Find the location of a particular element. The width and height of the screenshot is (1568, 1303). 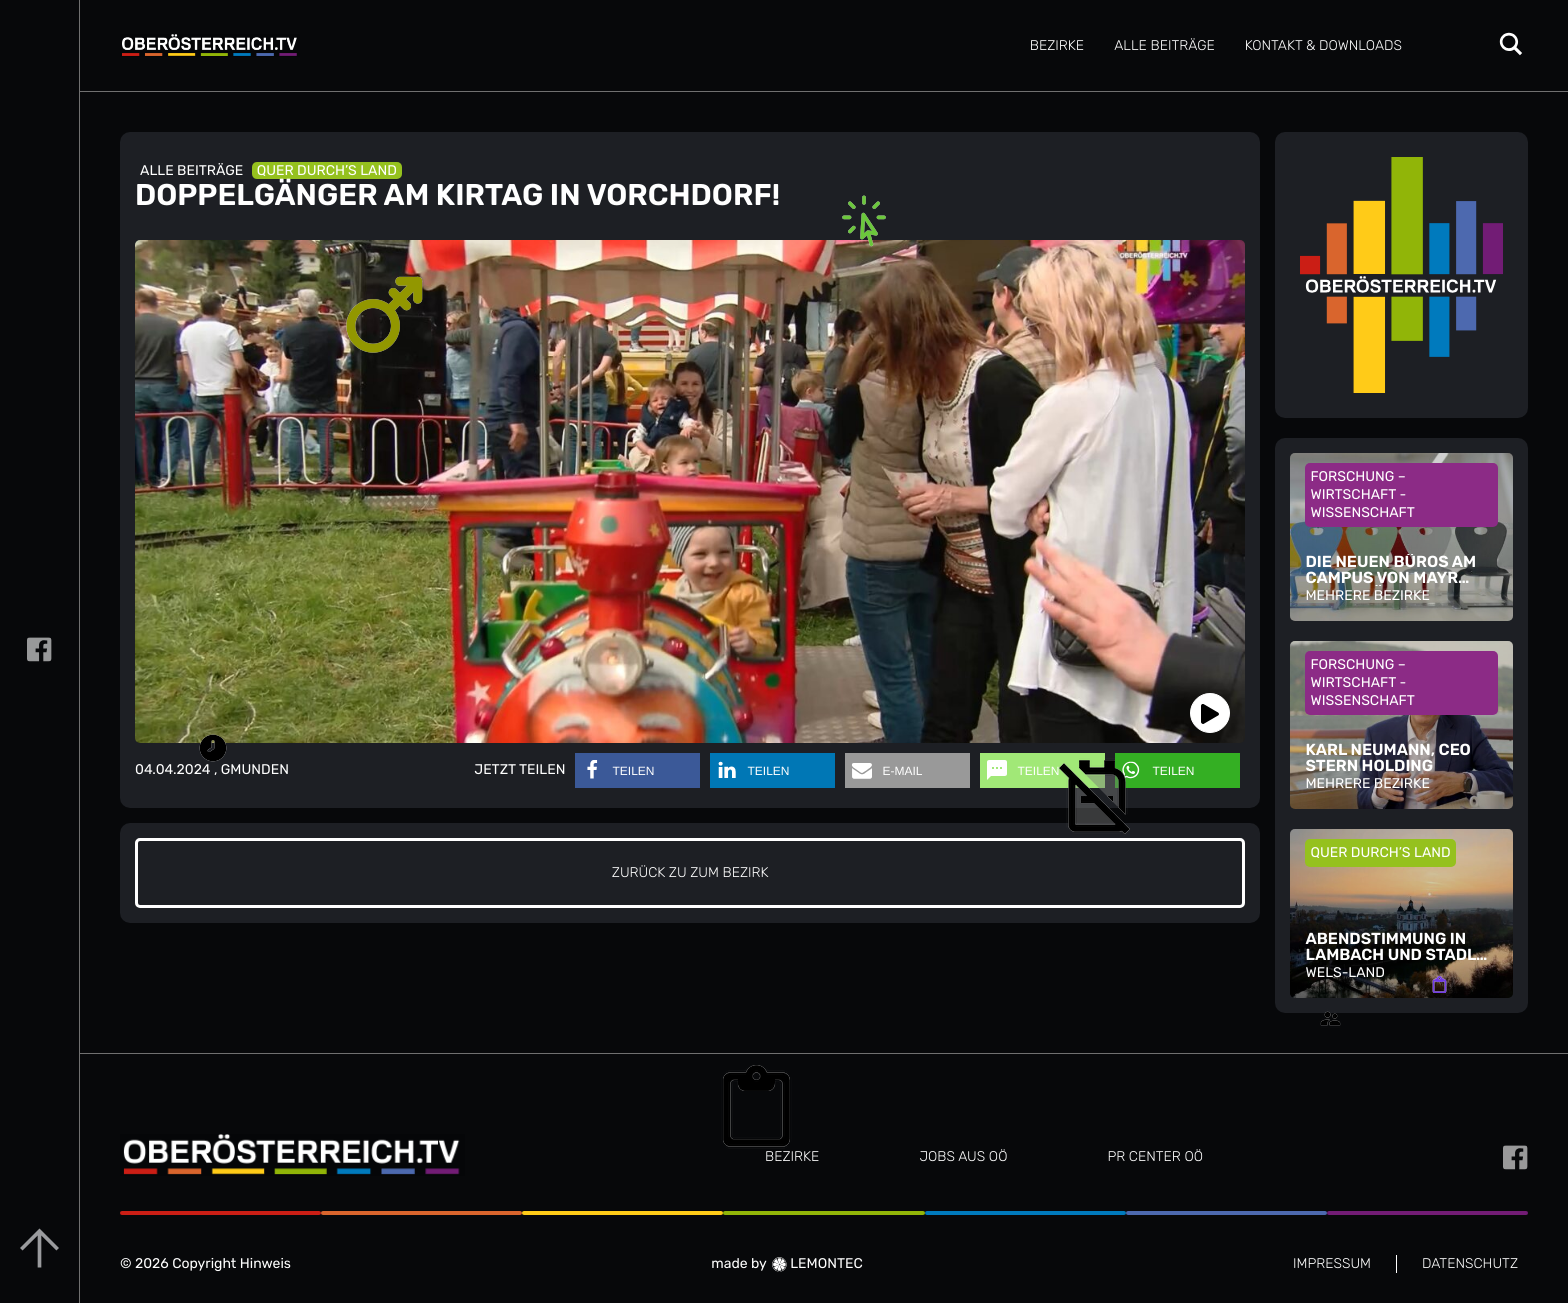

manage team members or user accounts is located at coordinates (1330, 1018).